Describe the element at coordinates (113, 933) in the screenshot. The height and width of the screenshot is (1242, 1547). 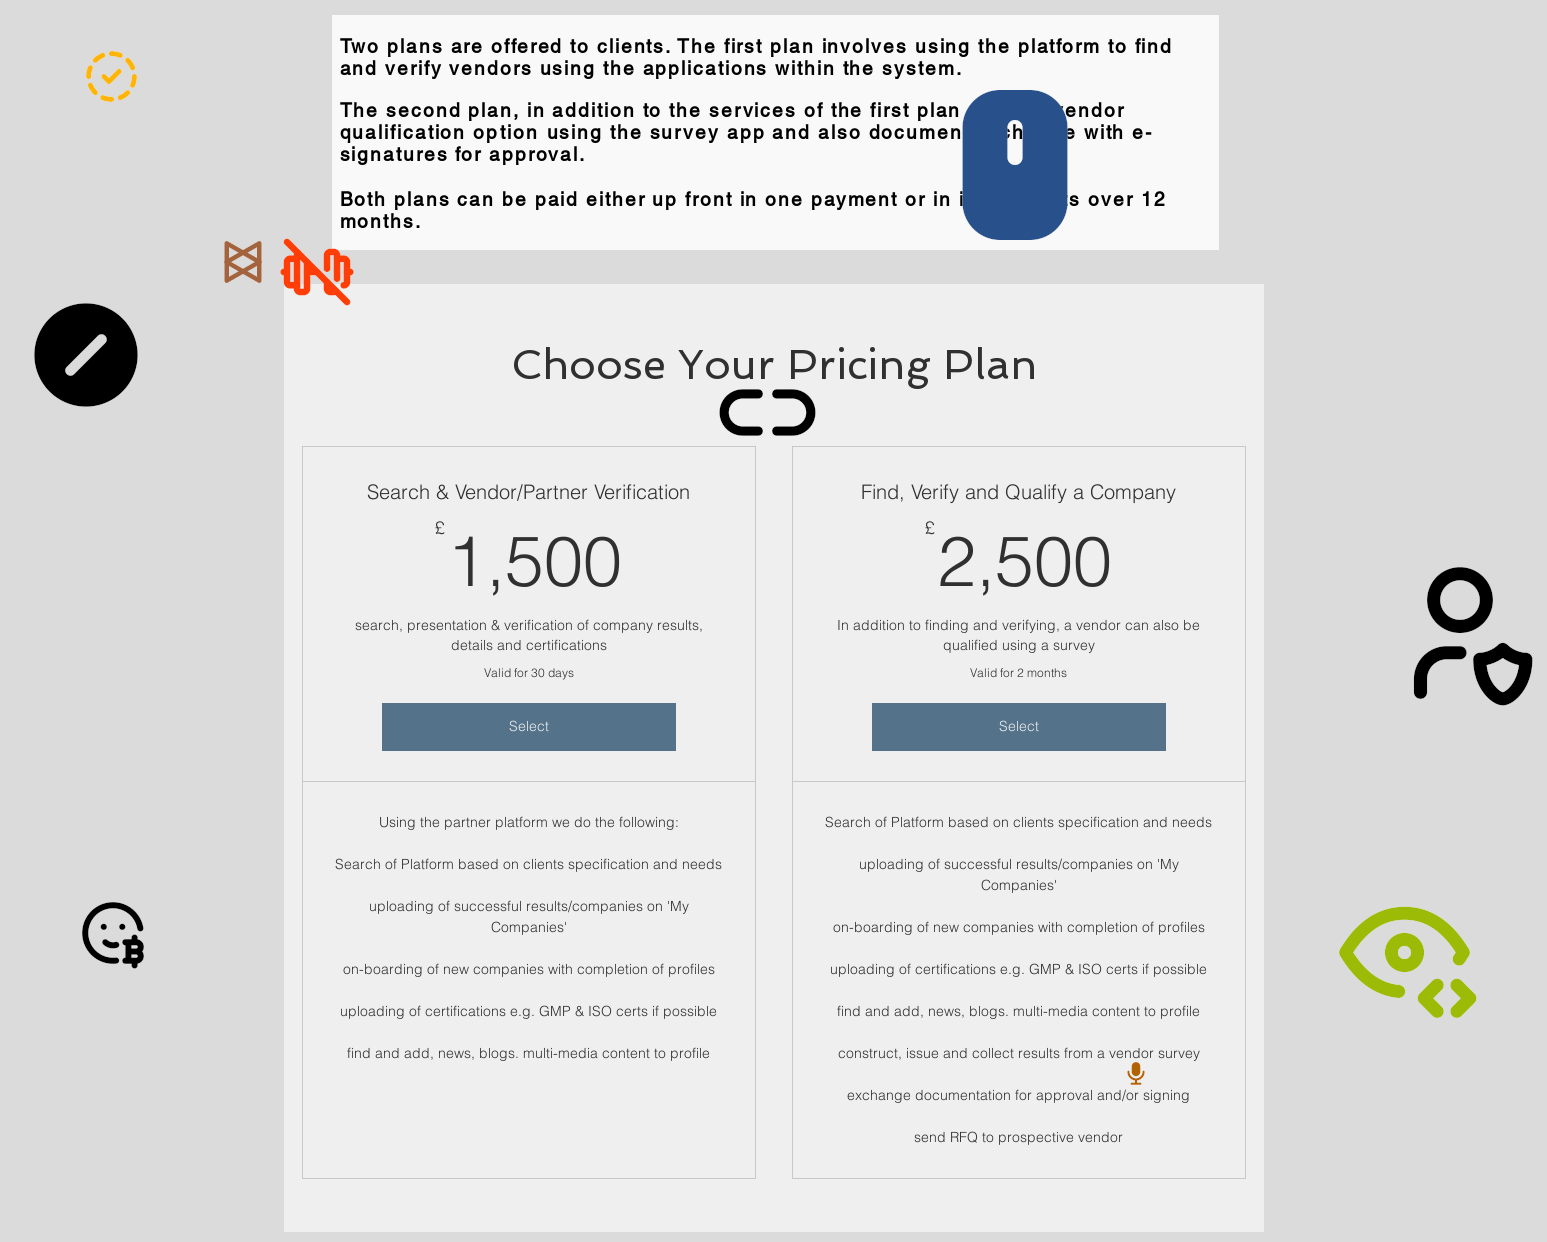
I see `view bitcoin wallet mood or status` at that location.